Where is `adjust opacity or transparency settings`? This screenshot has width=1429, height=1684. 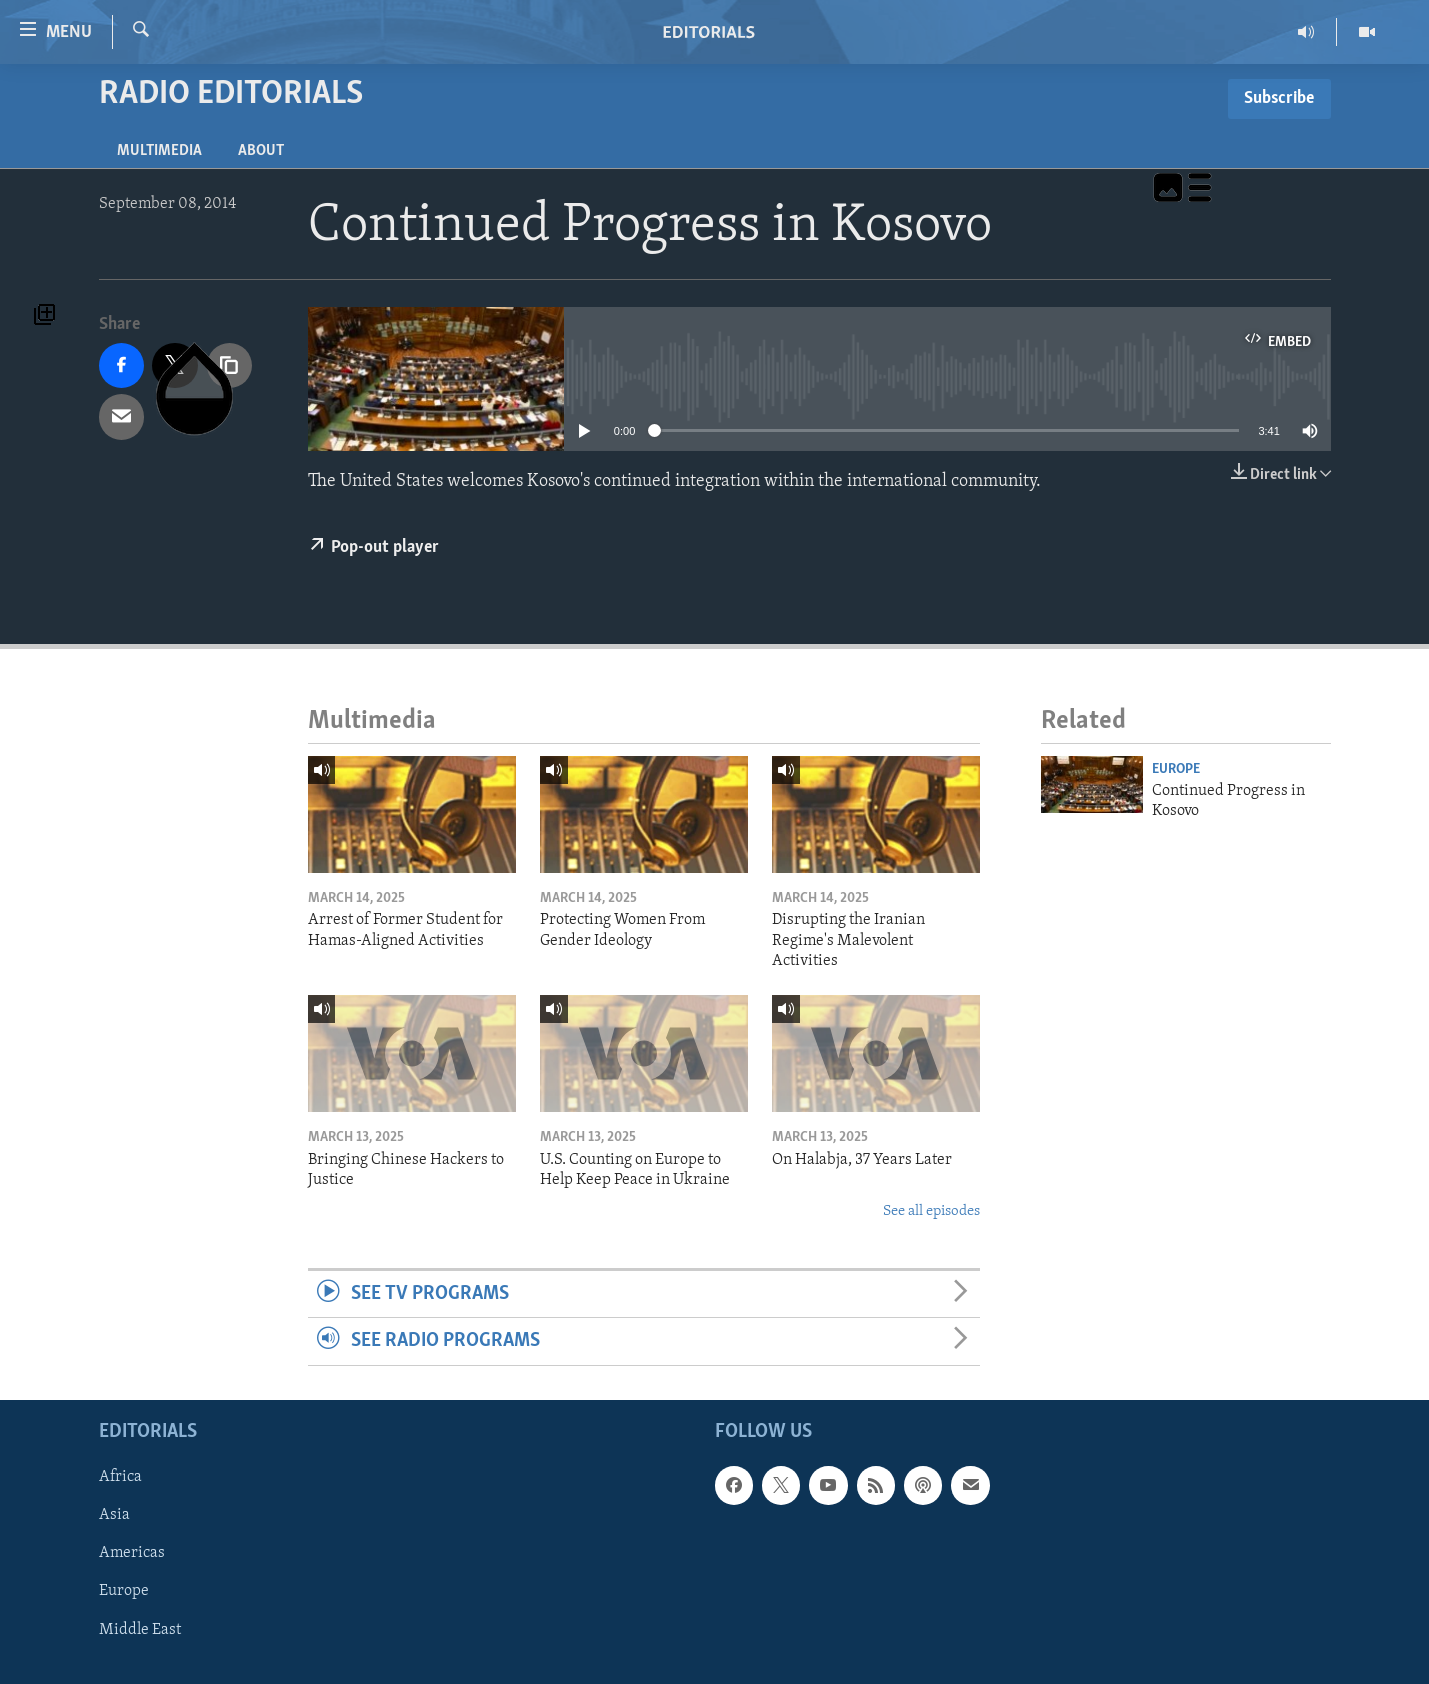
adjust opacity or transparency settings is located at coordinates (194, 388).